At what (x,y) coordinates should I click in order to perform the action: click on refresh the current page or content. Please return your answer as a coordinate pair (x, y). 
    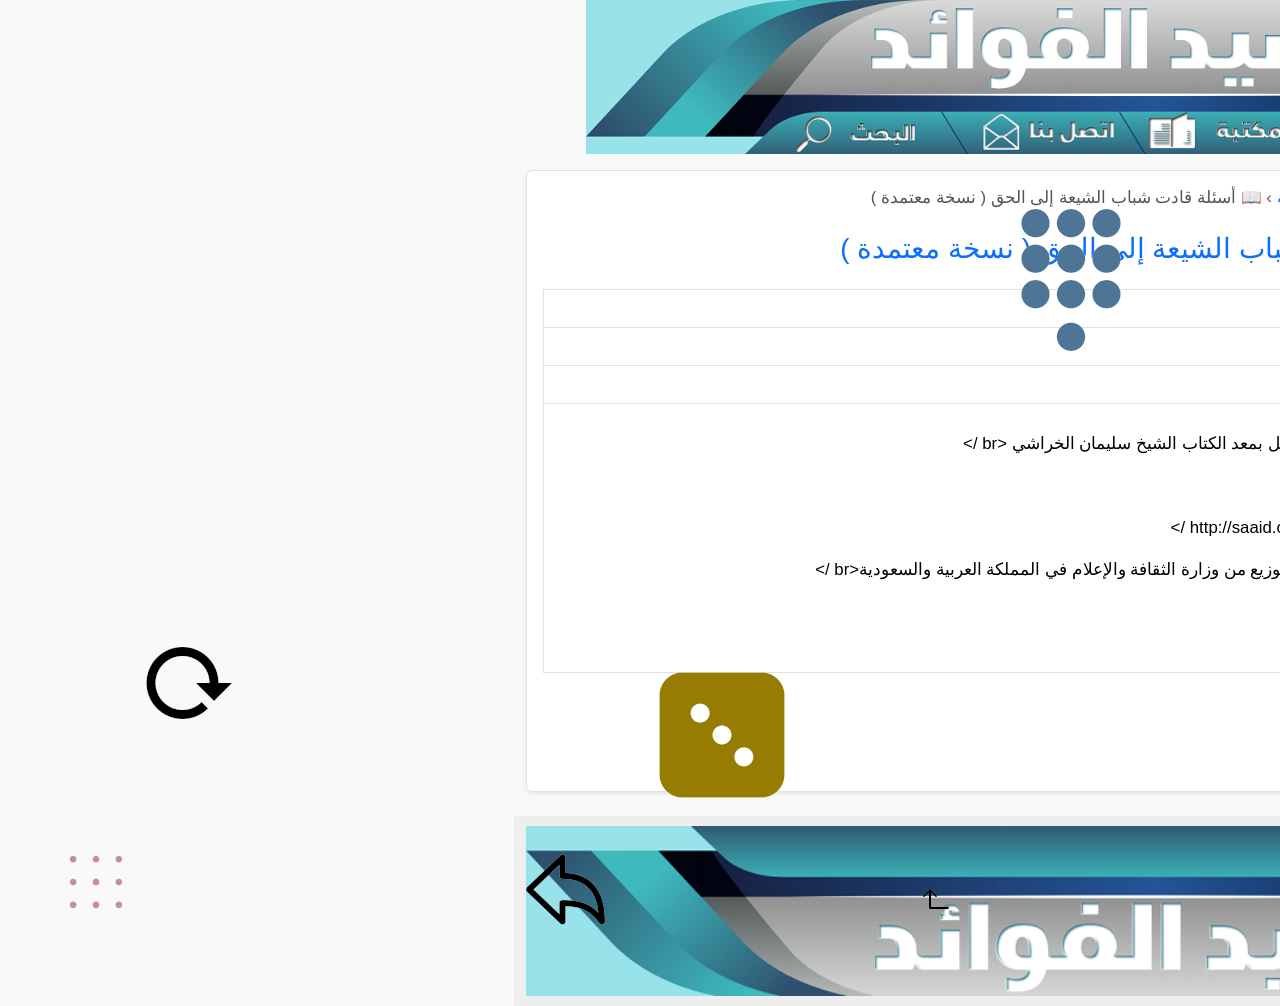
    Looking at the image, I should click on (187, 683).